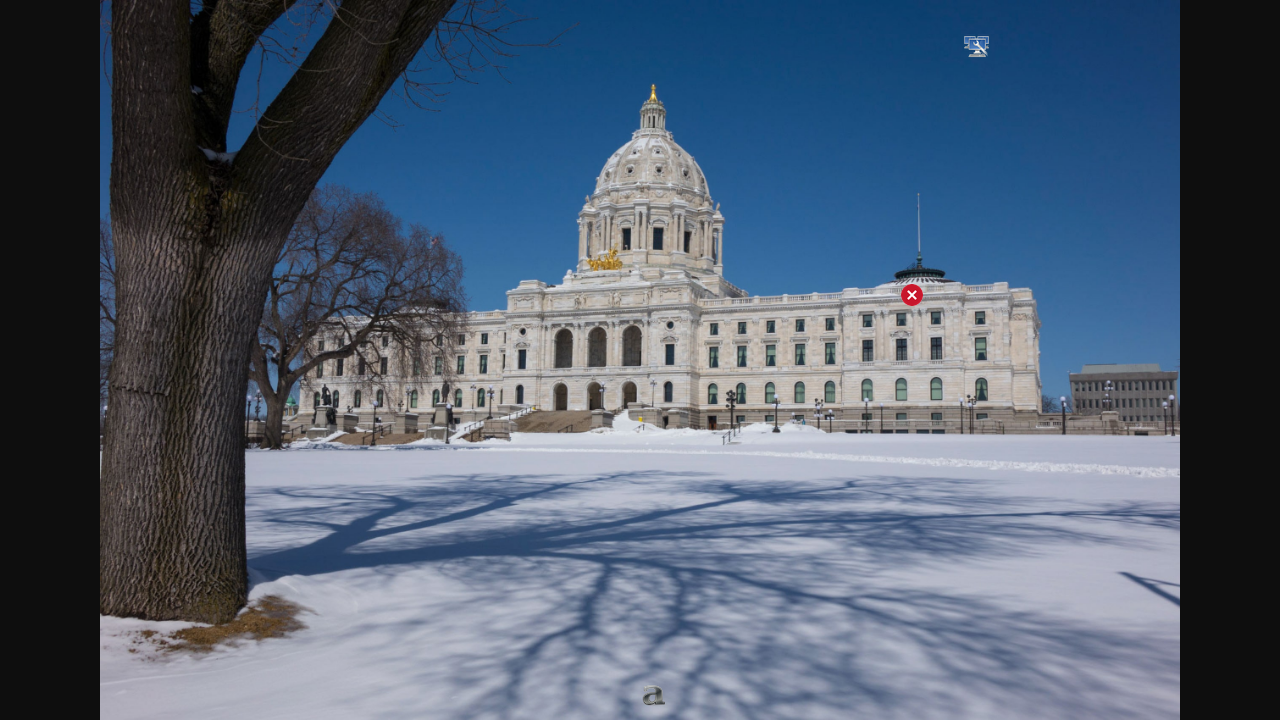  I want to click on cancel or close the current action, so click(912, 295).